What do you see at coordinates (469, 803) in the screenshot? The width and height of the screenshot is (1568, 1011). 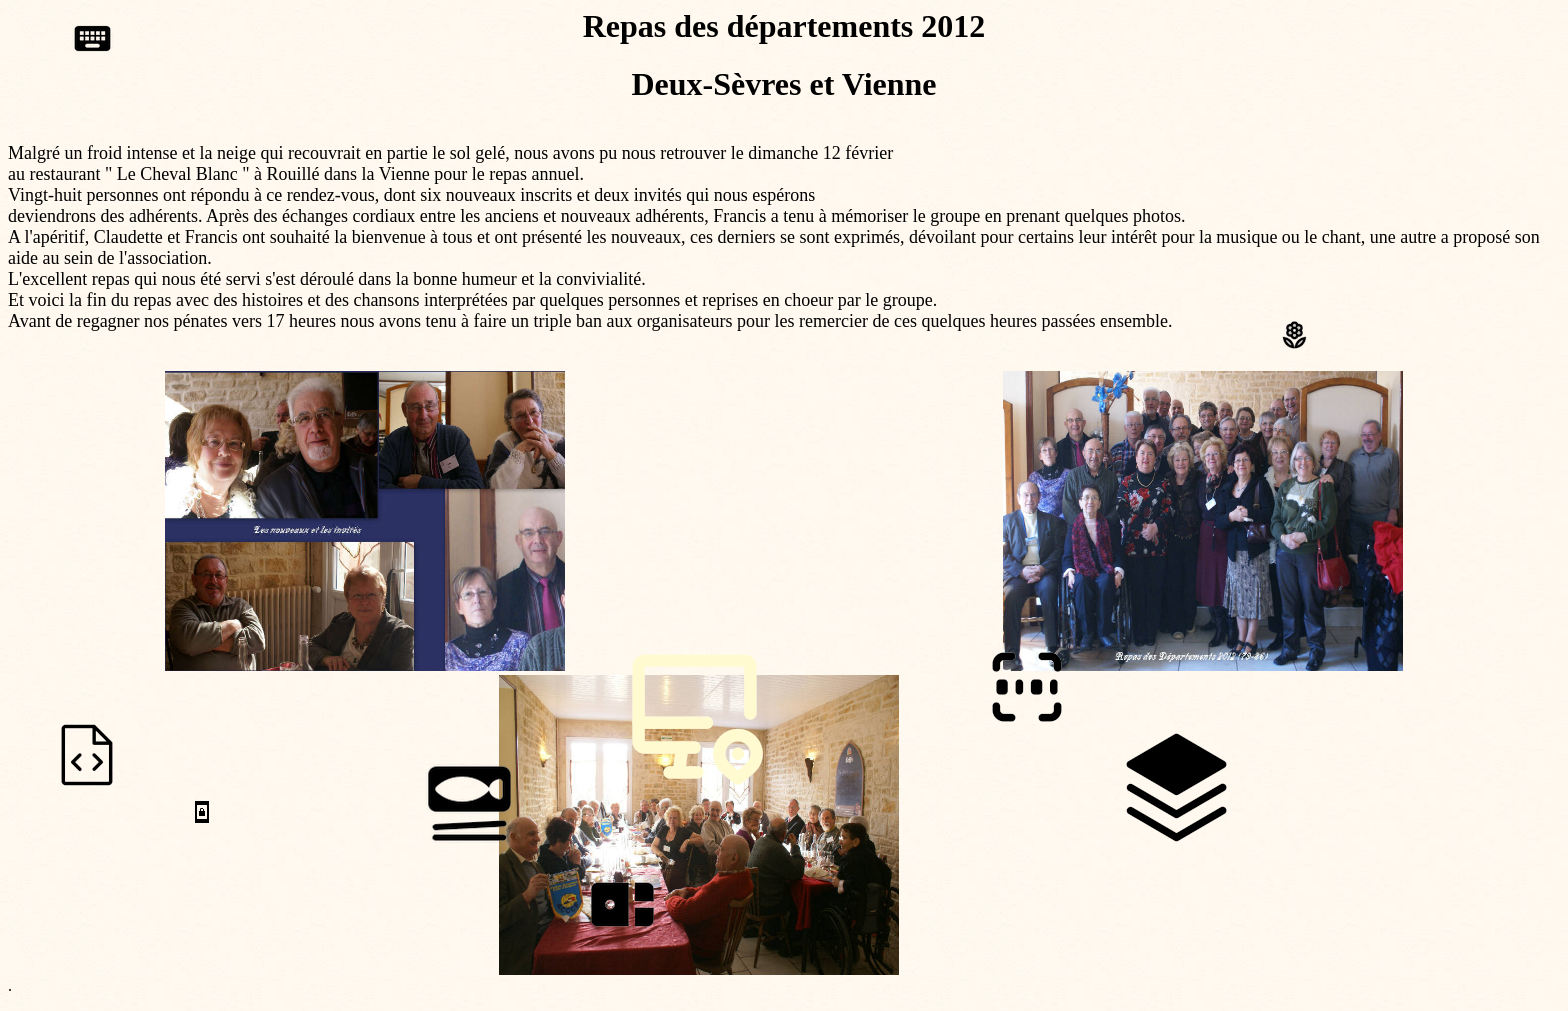 I see `browse restaurant meal options` at bounding box center [469, 803].